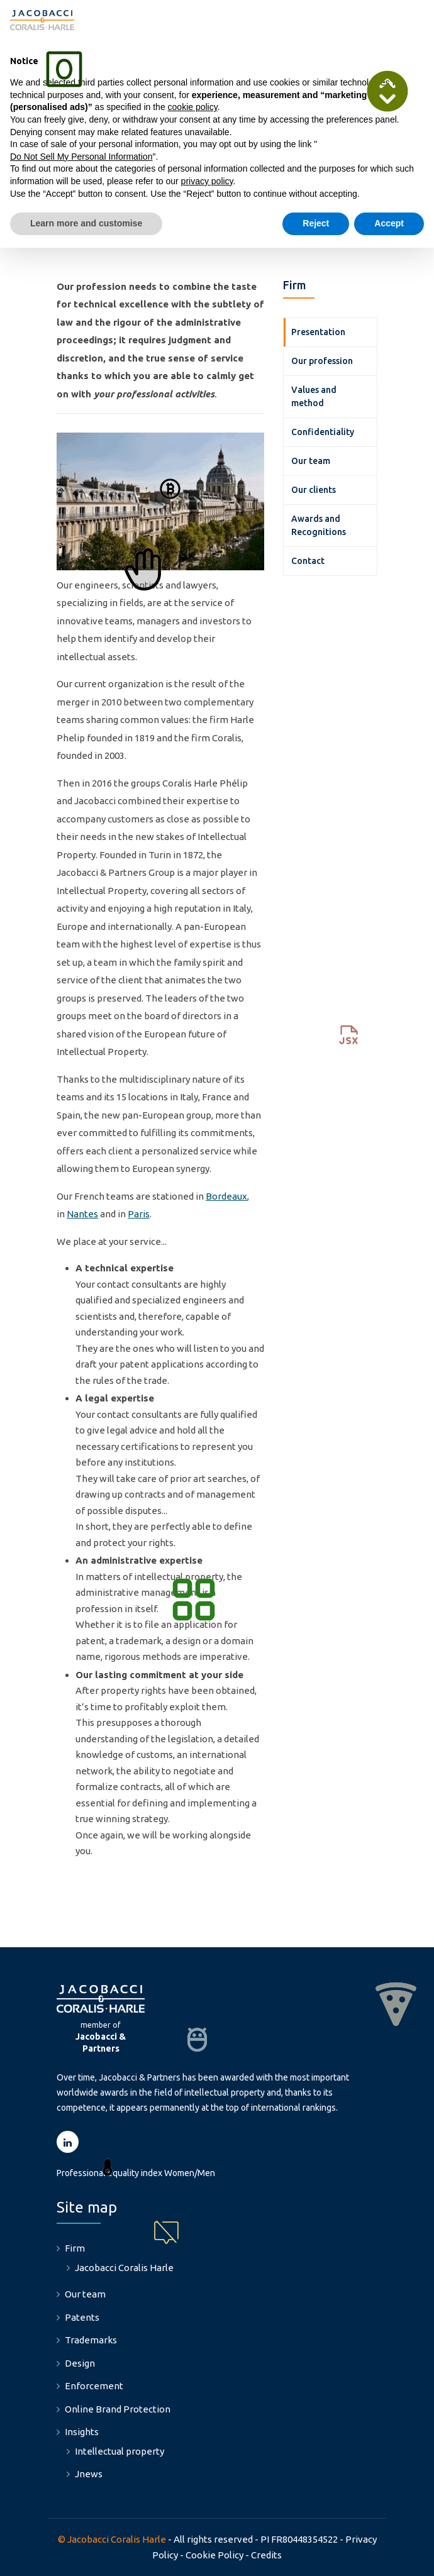  Describe the element at coordinates (166, 2231) in the screenshot. I see `mute or disable chat notifications` at that location.